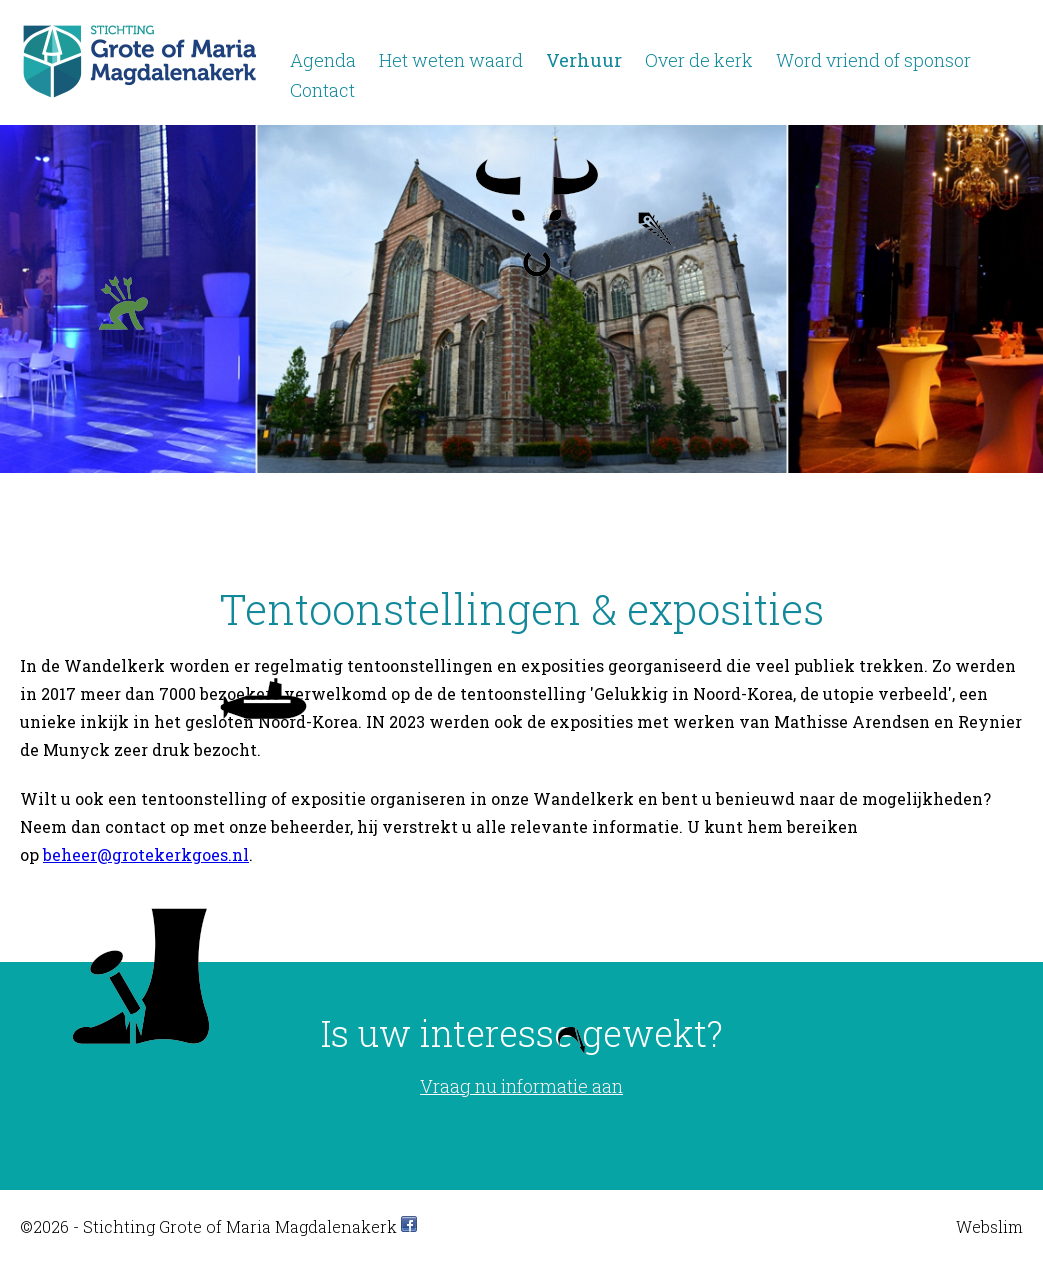  What do you see at coordinates (263, 698) in the screenshot?
I see `navigate to submarine or underwater vessel section` at bounding box center [263, 698].